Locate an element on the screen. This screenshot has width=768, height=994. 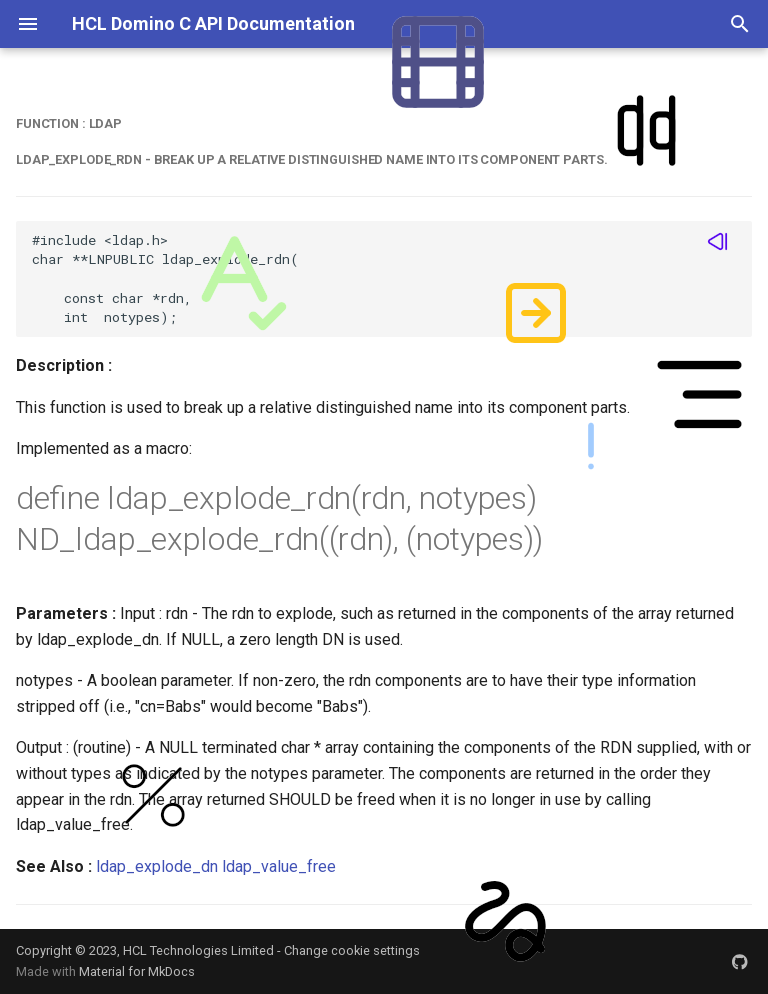
proceed to the next step is located at coordinates (536, 313).